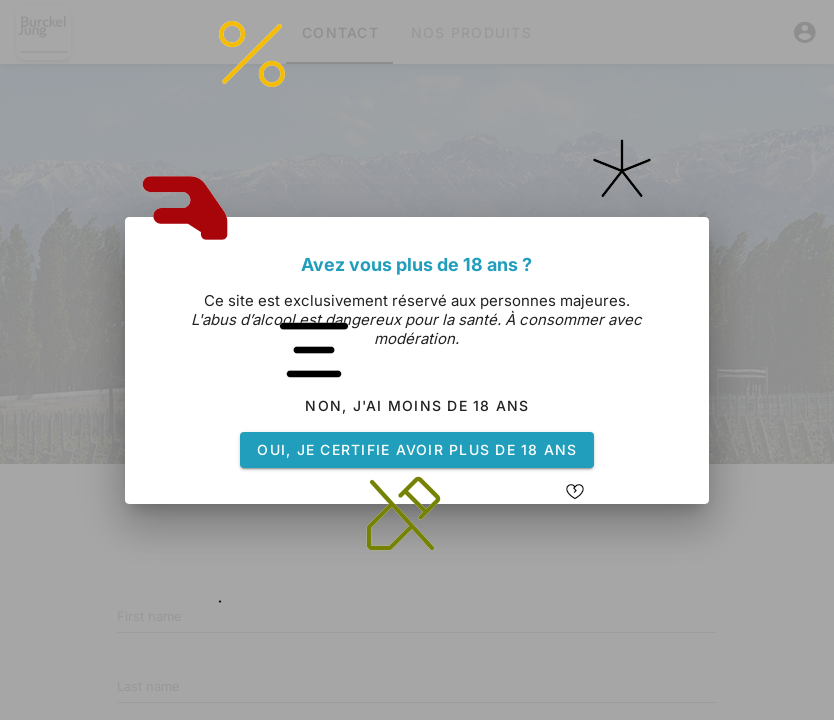  I want to click on view or apply a discount, so click(252, 54).